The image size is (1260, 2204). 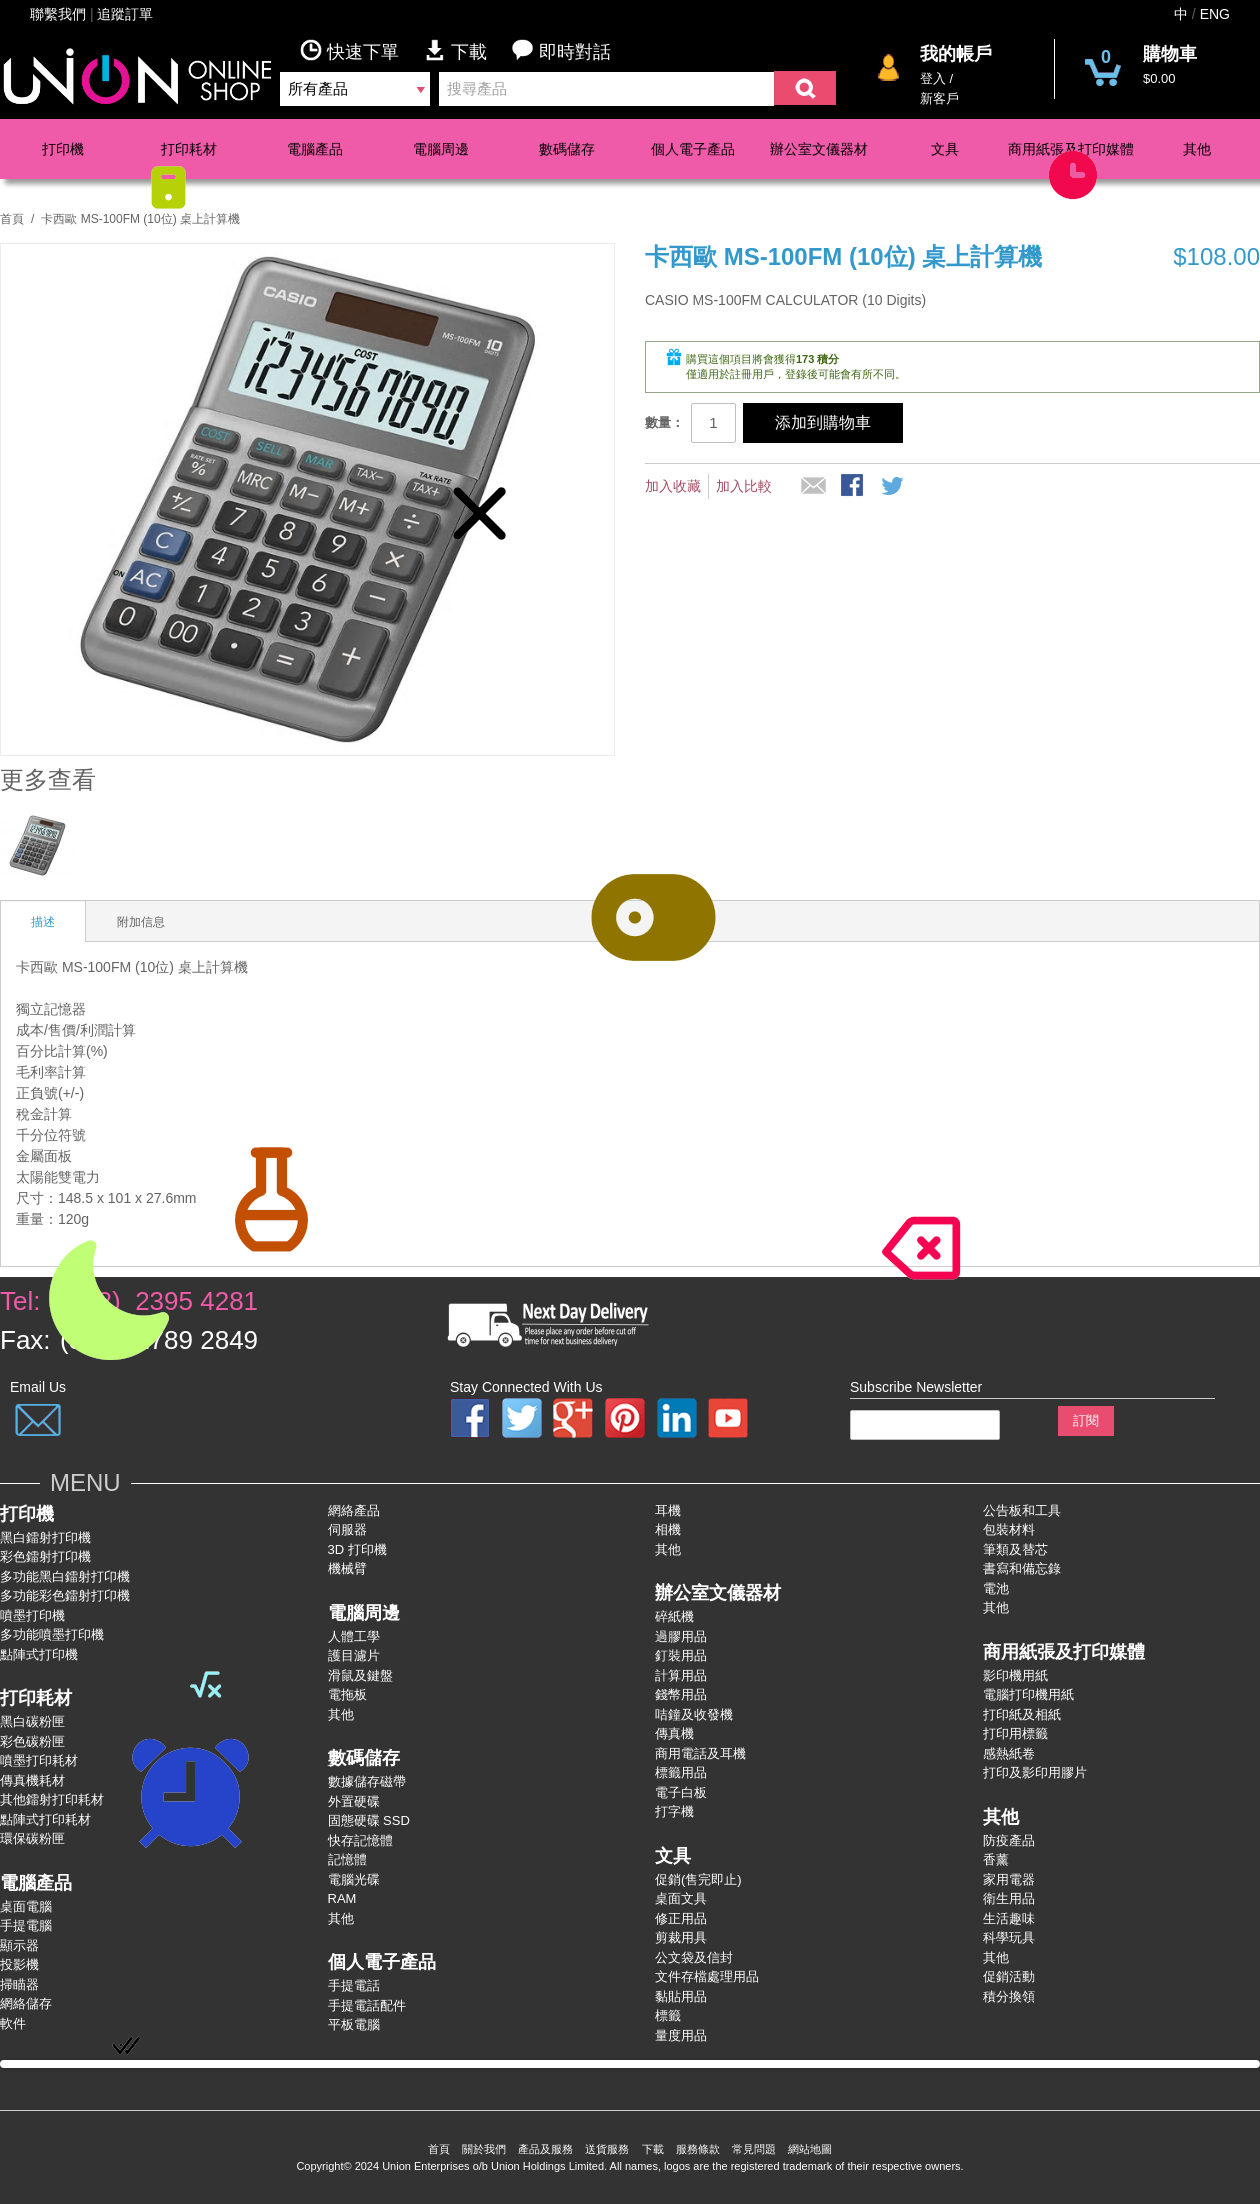 I want to click on close the current window or dialog, so click(x=479, y=513).